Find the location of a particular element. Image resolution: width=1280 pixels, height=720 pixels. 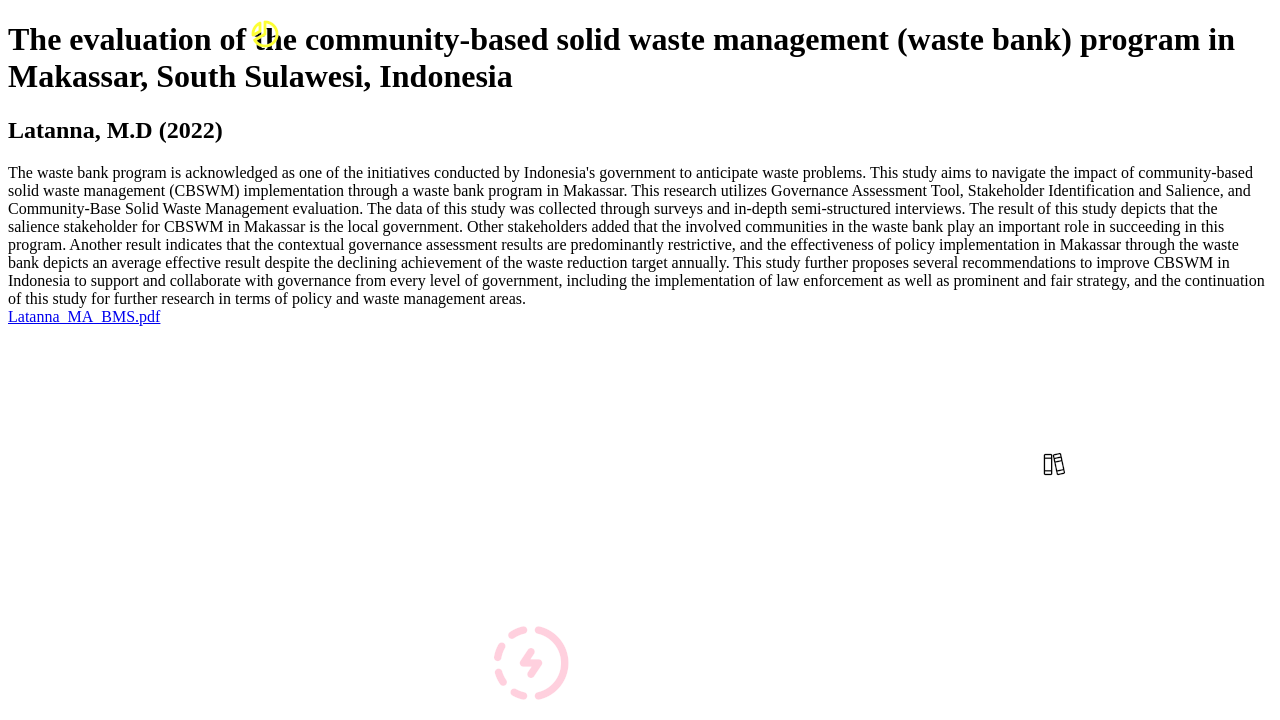

access your library or bookshelf is located at coordinates (1053, 464).